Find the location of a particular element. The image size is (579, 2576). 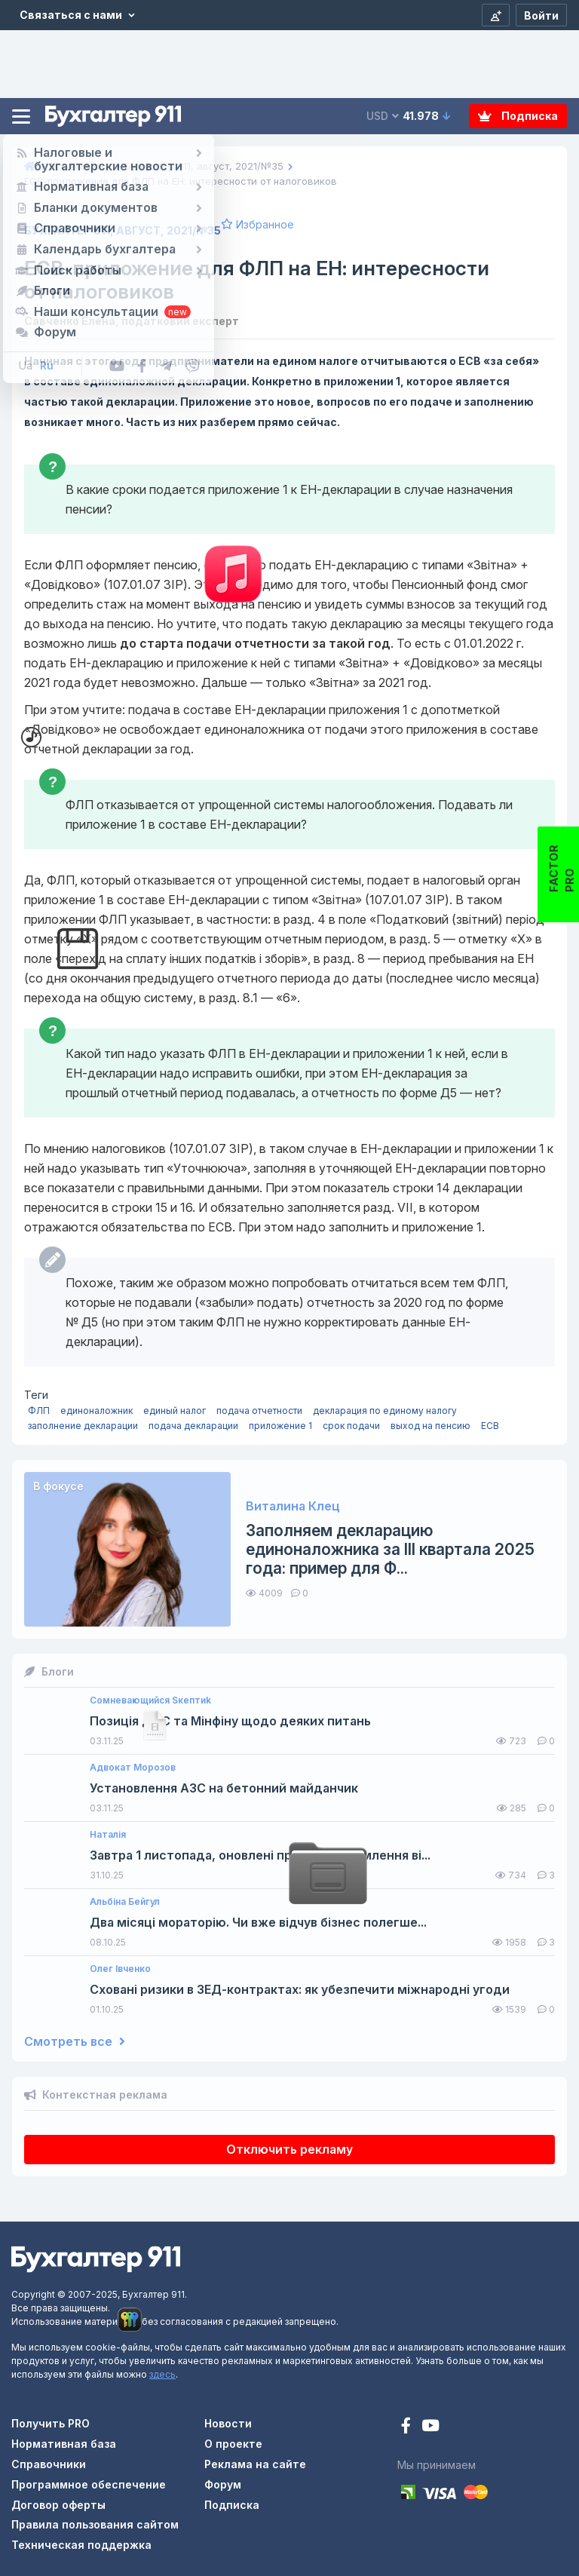

open Apple Music app is located at coordinates (233, 574).